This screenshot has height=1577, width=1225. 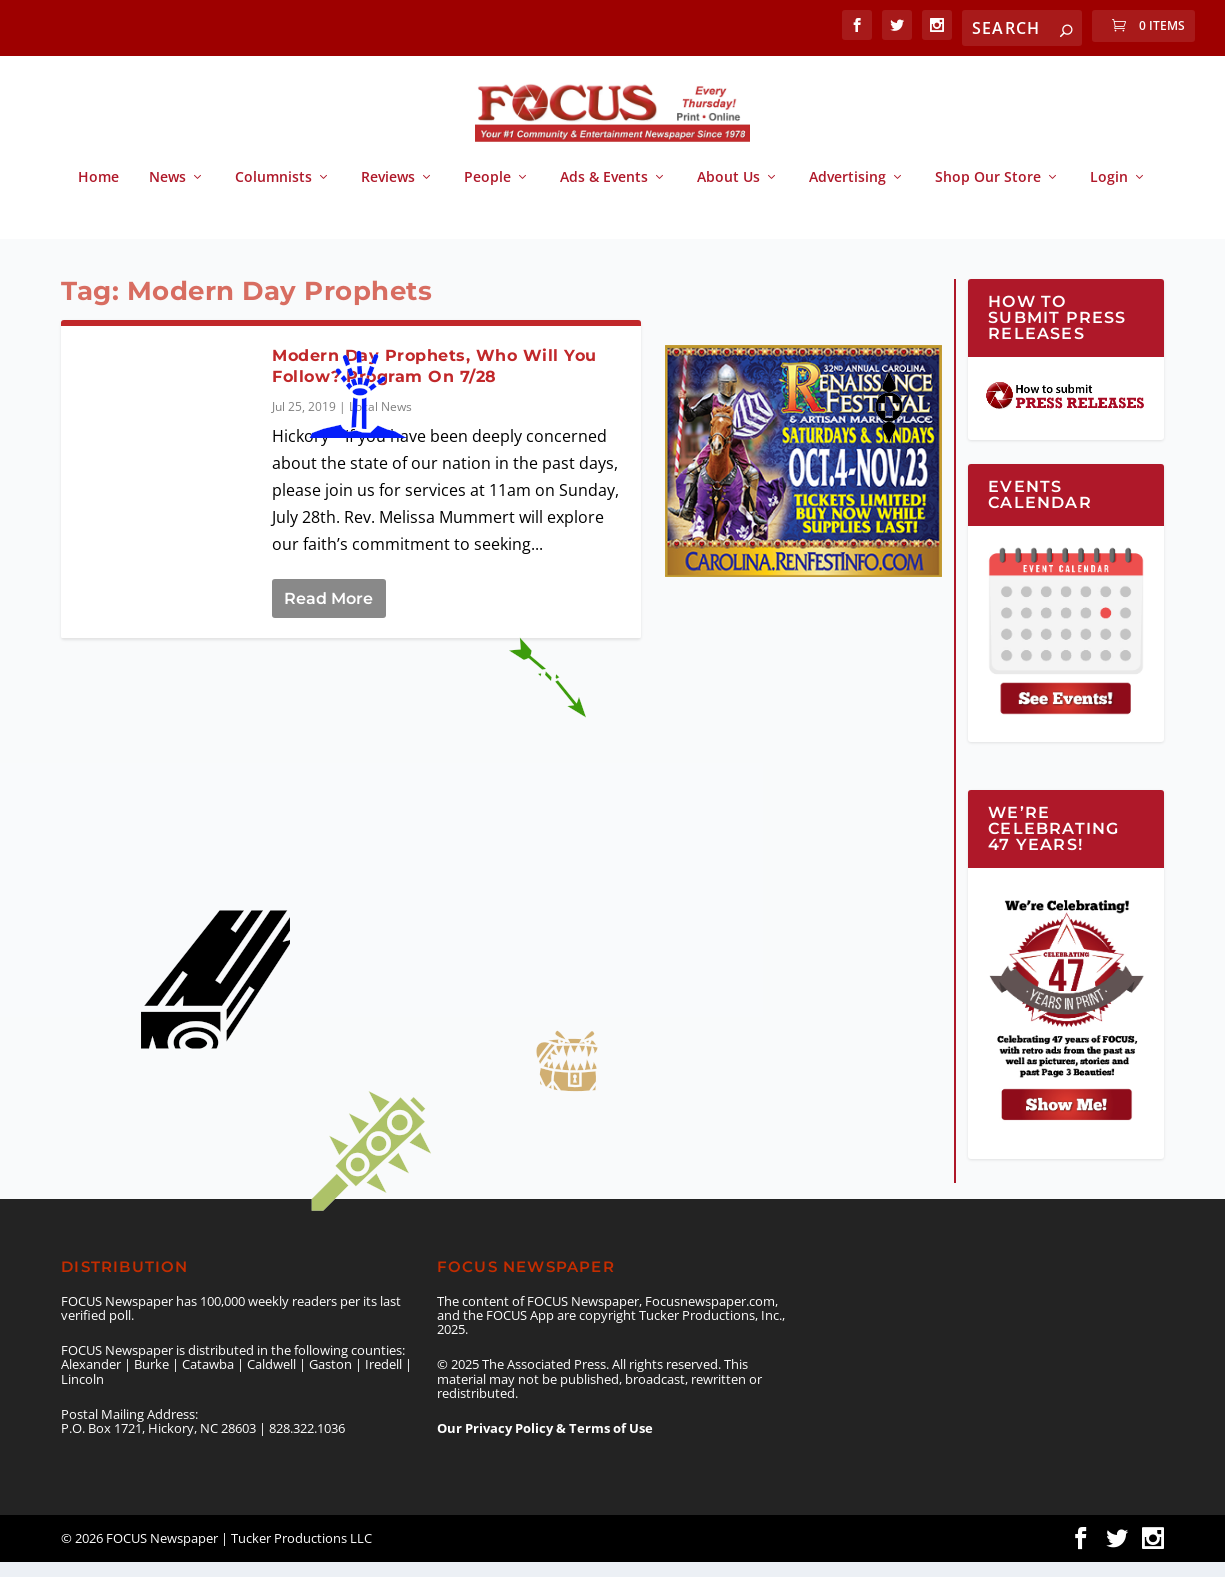 I want to click on indicates player has reached level two status, so click(x=889, y=407).